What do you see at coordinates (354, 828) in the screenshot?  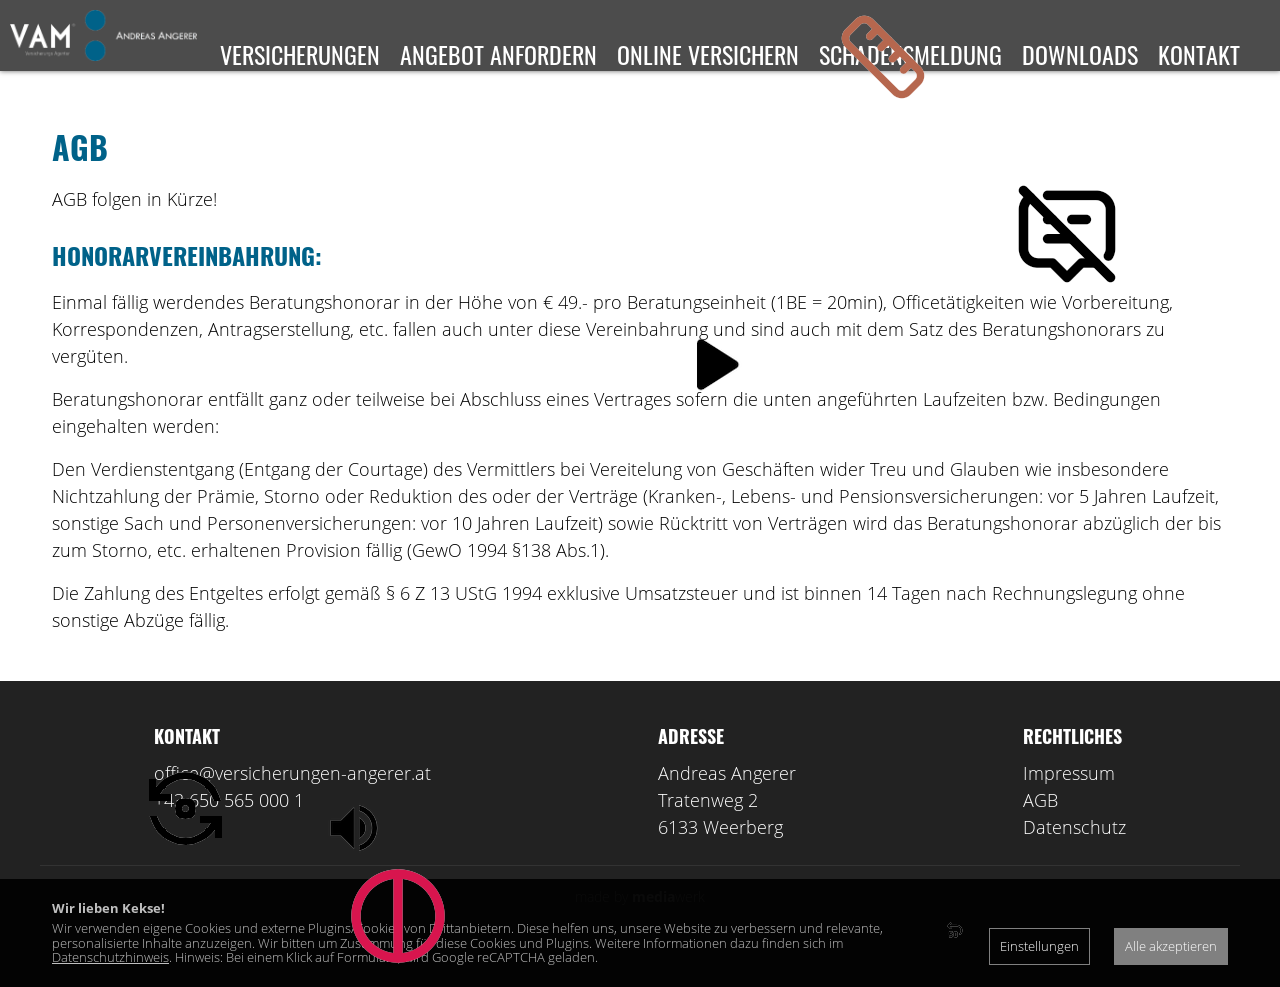 I see `increase or unmute audio volume` at bounding box center [354, 828].